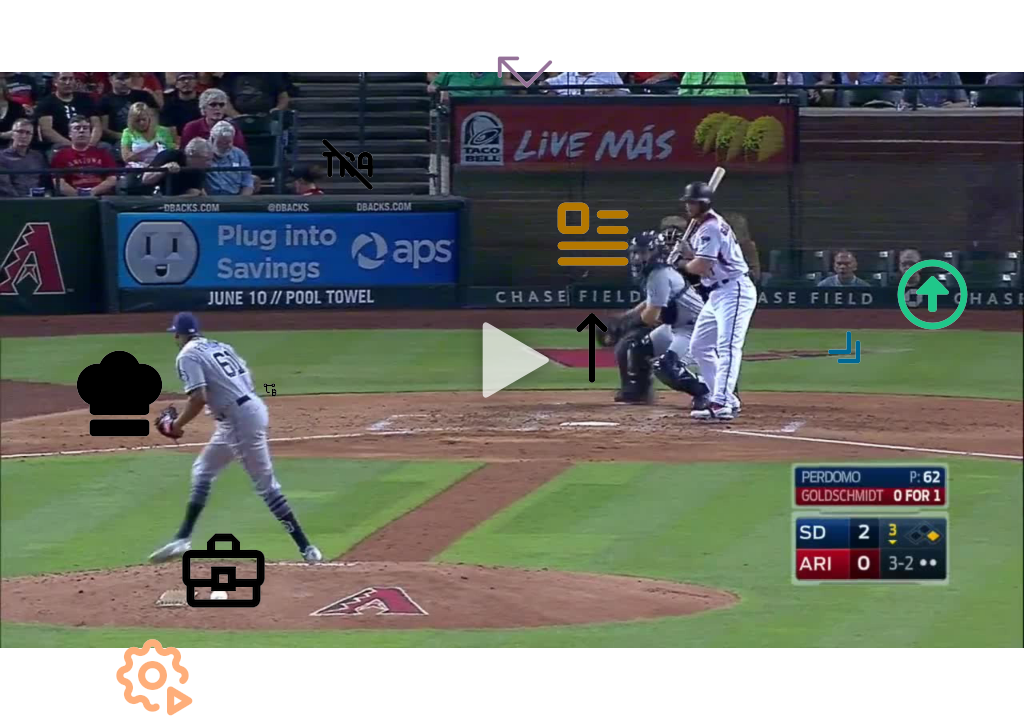 The image size is (1024, 720). I want to click on move or resize toward bottom-right corner, so click(846, 349).